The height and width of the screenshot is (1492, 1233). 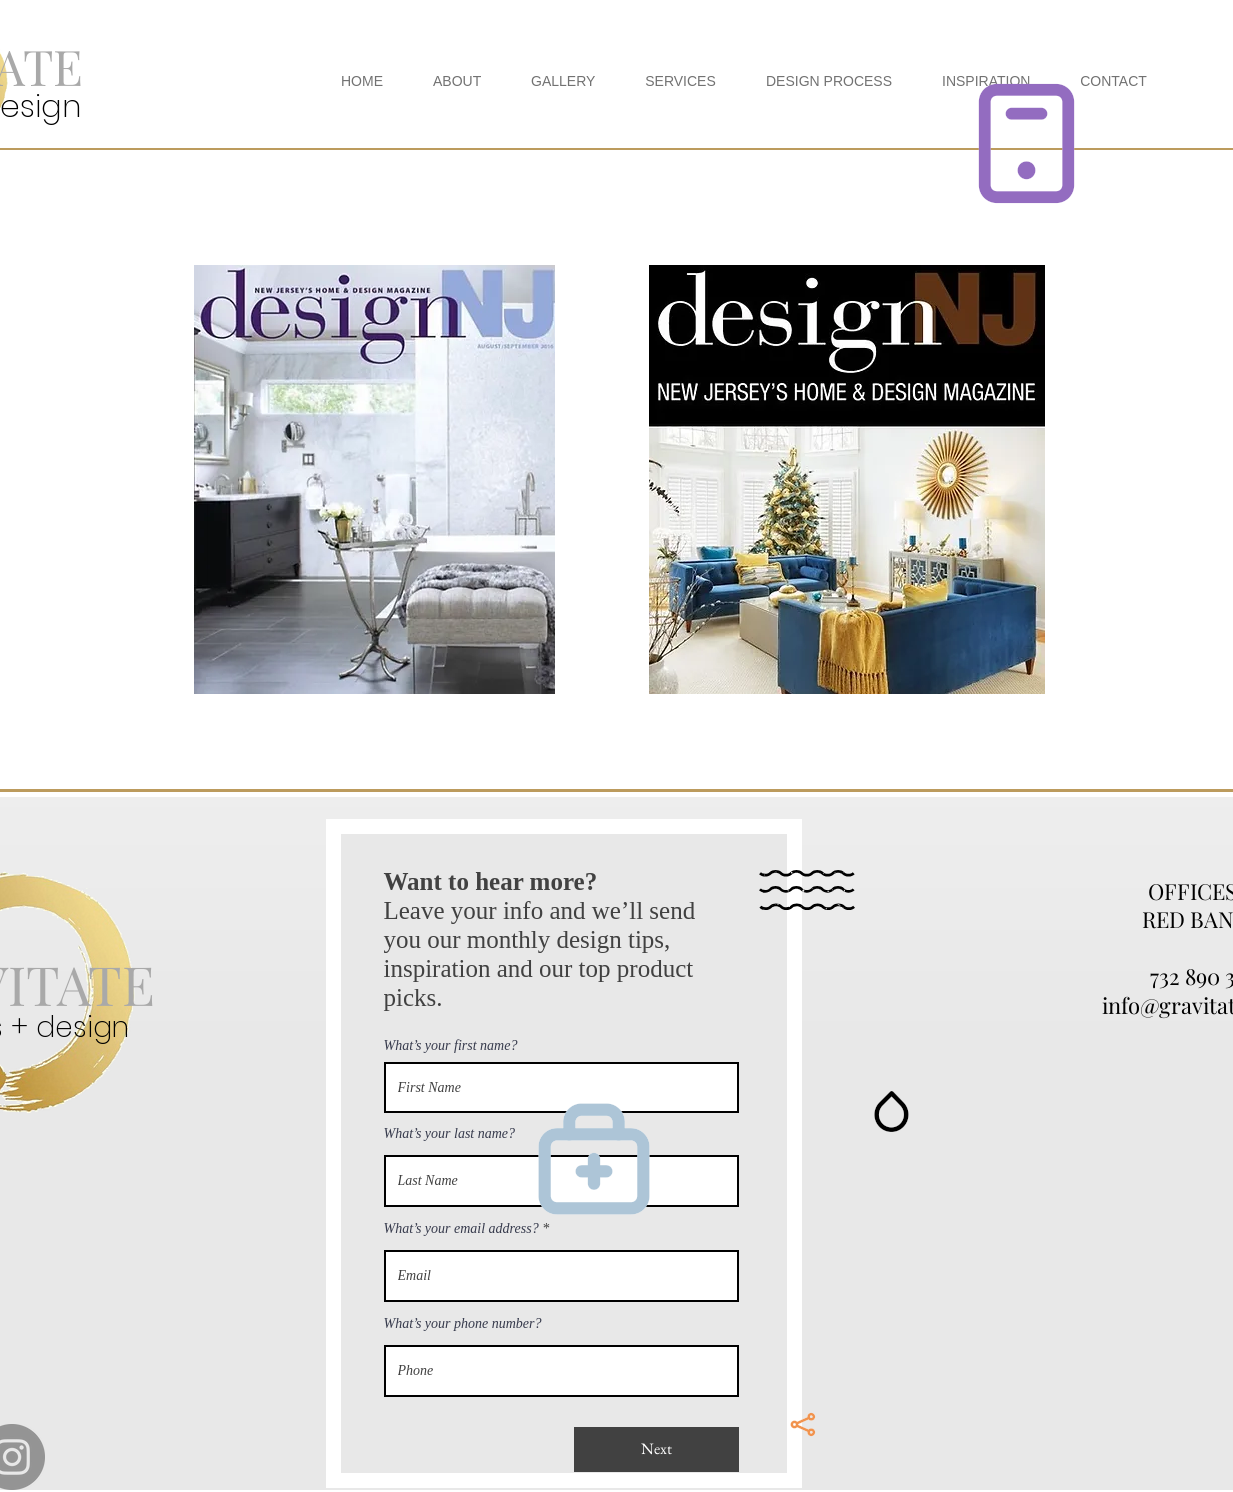 I want to click on access mobile device settings, so click(x=1026, y=143).